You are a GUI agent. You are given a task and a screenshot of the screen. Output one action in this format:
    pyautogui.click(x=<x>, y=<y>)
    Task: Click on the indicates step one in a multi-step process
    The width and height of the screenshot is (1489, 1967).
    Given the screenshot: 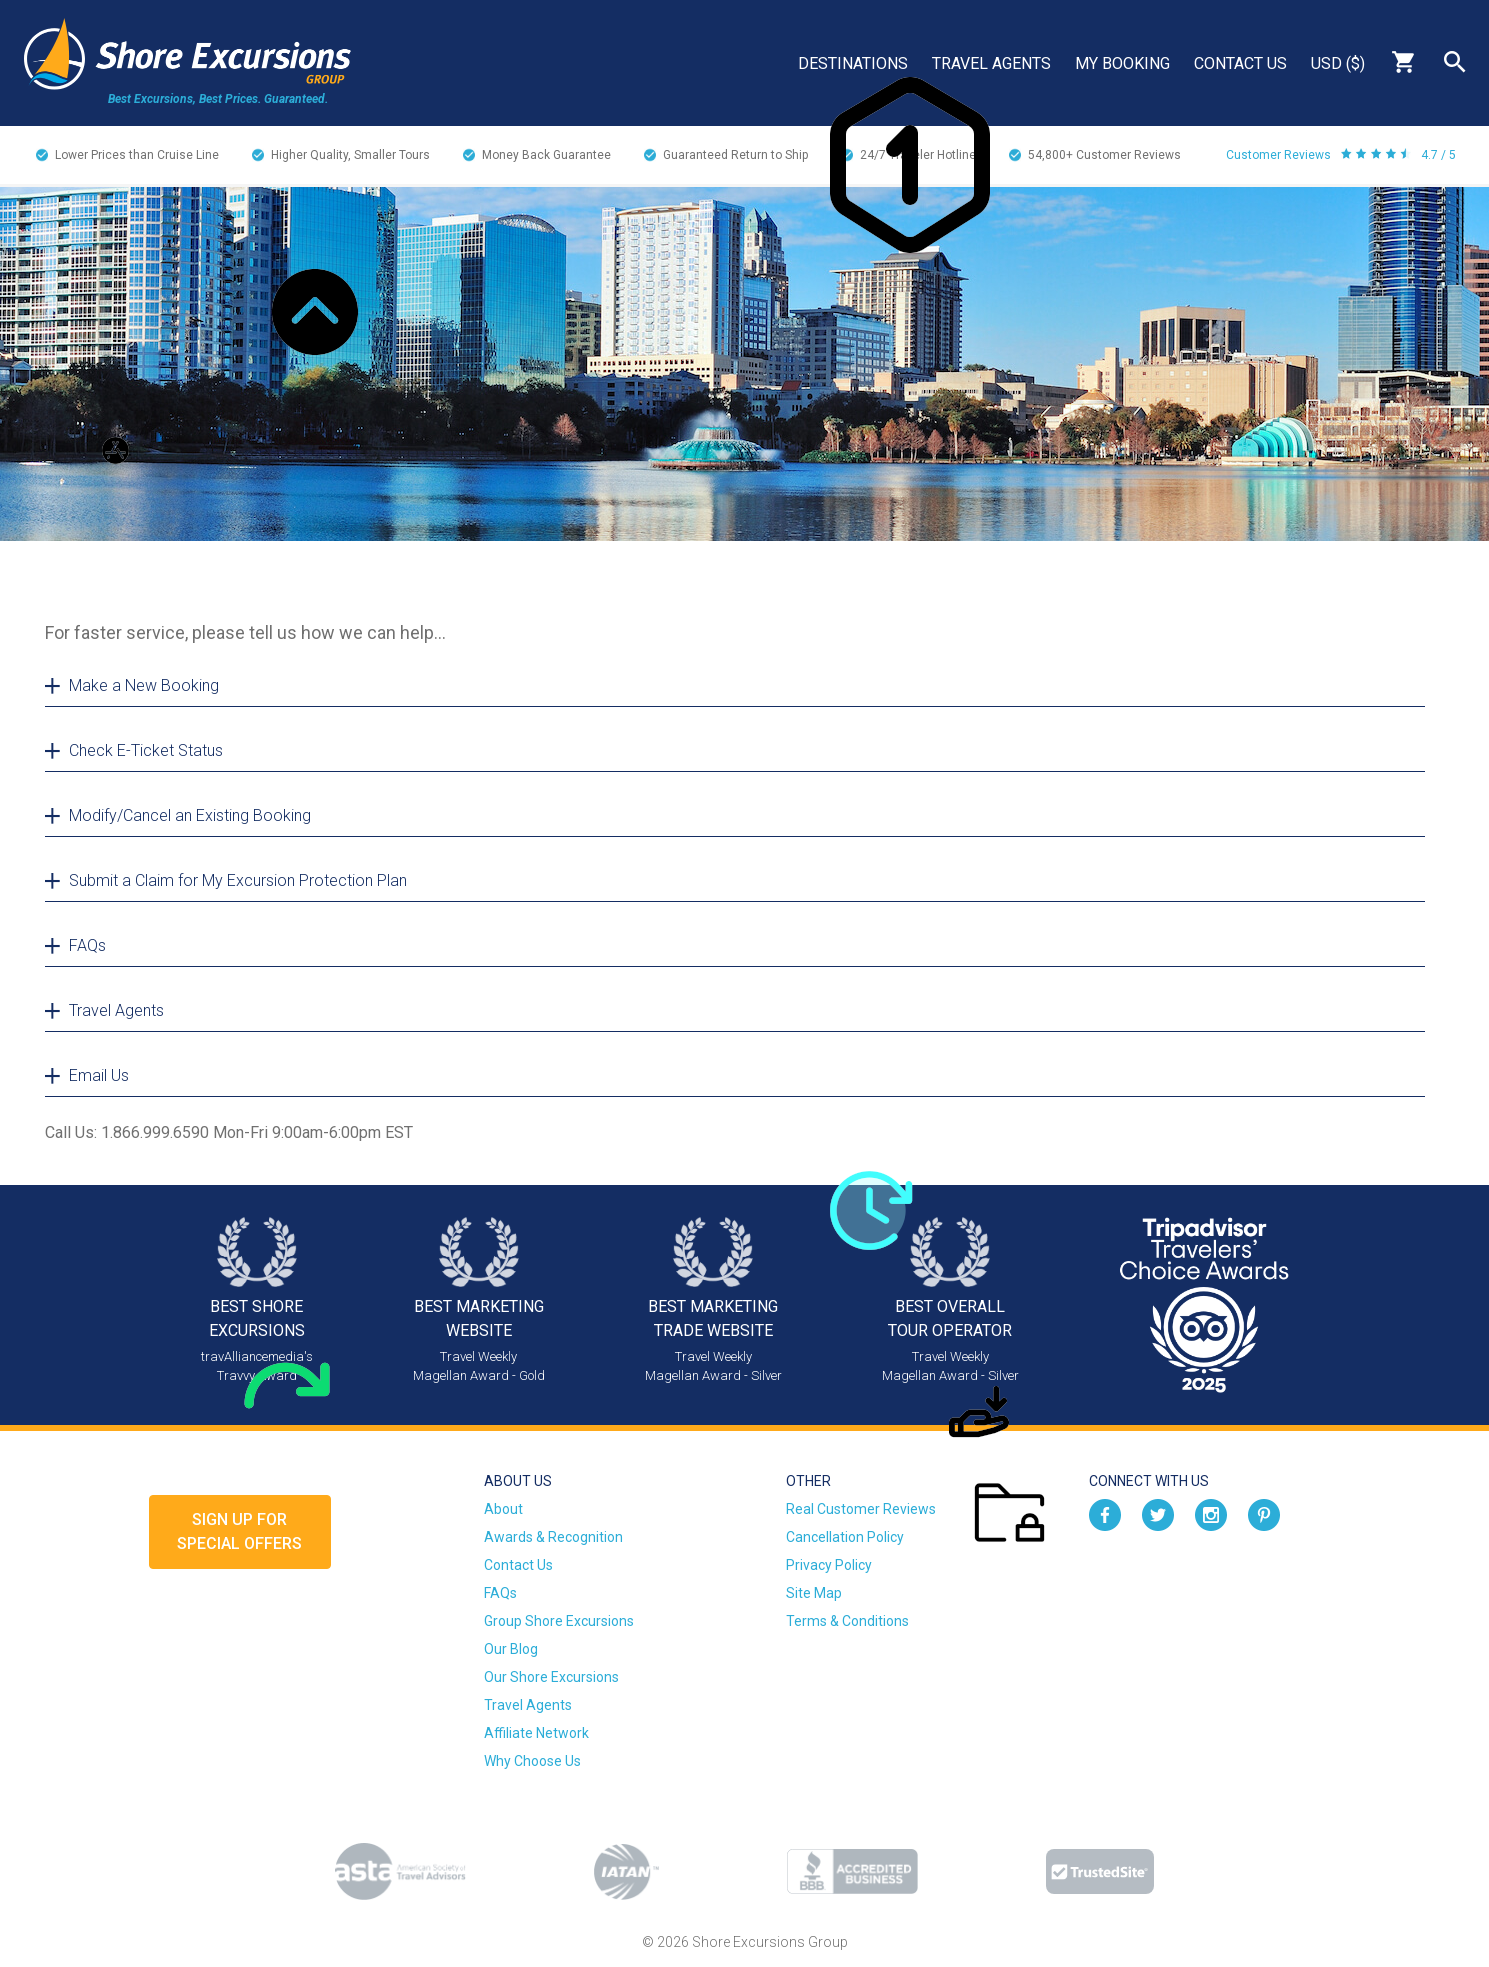 What is the action you would take?
    pyautogui.click(x=910, y=165)
    